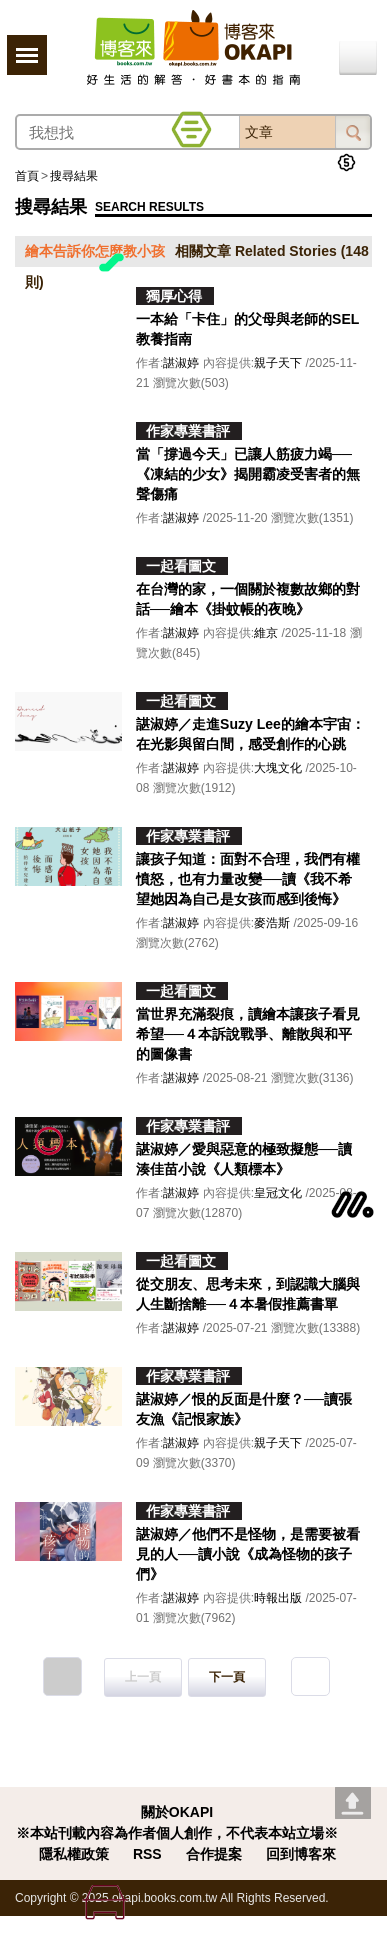 Image resolution: width=387 pixels, height=1936 pixels. What do you see at coordinates (351, 1204) in the screenshot?
I see `open monday.com workspace` at bounding box center [351, 1204].